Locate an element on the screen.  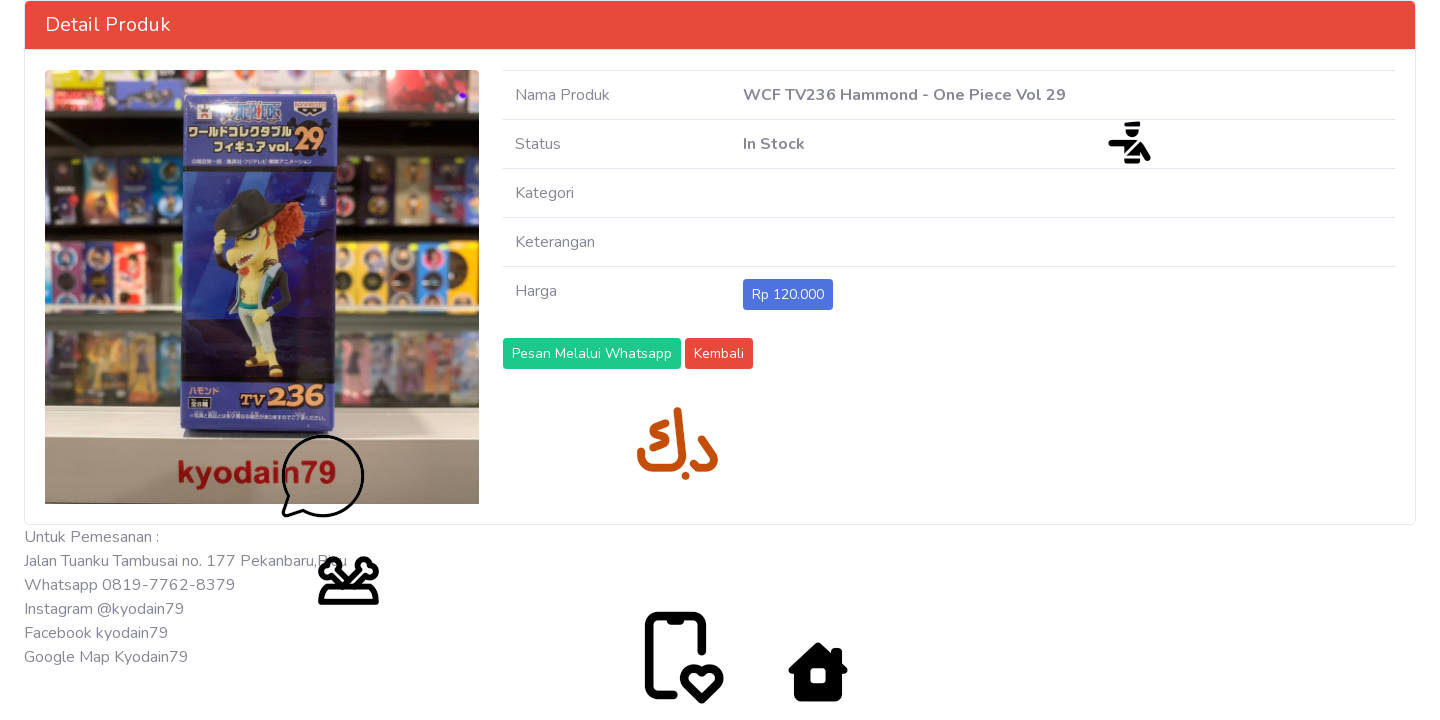
military or security personnel directing traffic is located at coordinates (1129, 142).